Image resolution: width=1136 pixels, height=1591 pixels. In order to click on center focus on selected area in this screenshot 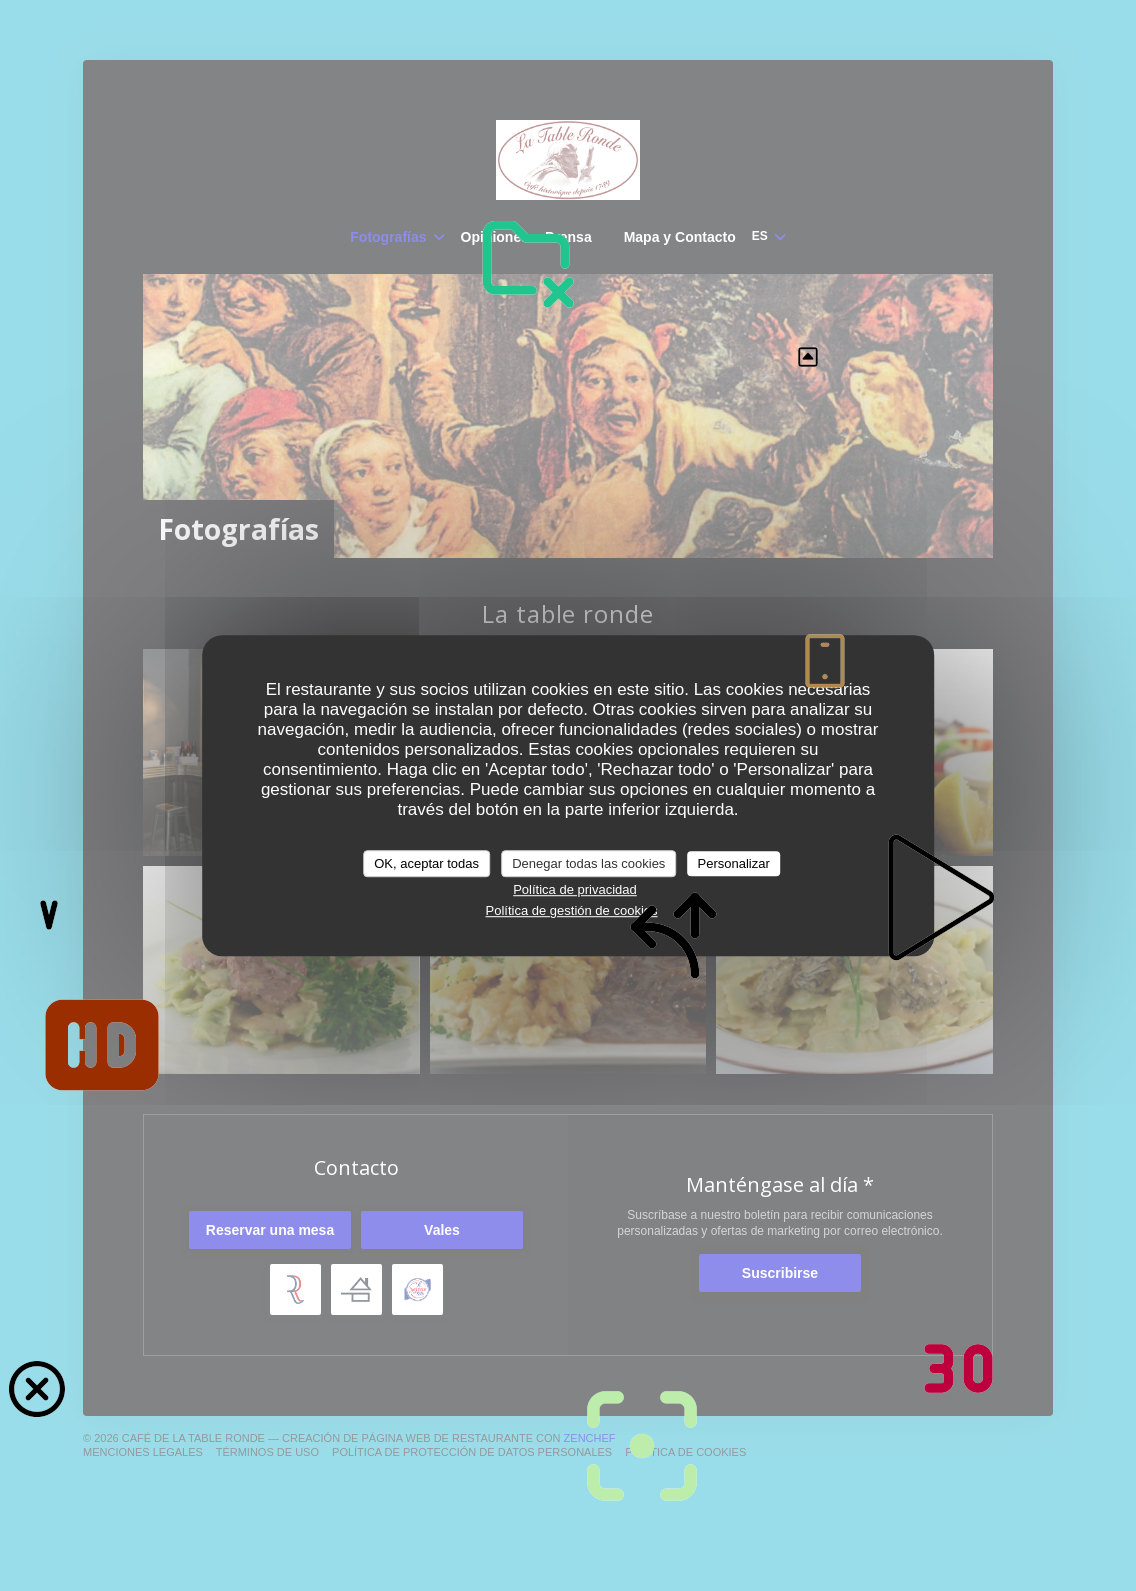, I will do `click(642, 1446)`.